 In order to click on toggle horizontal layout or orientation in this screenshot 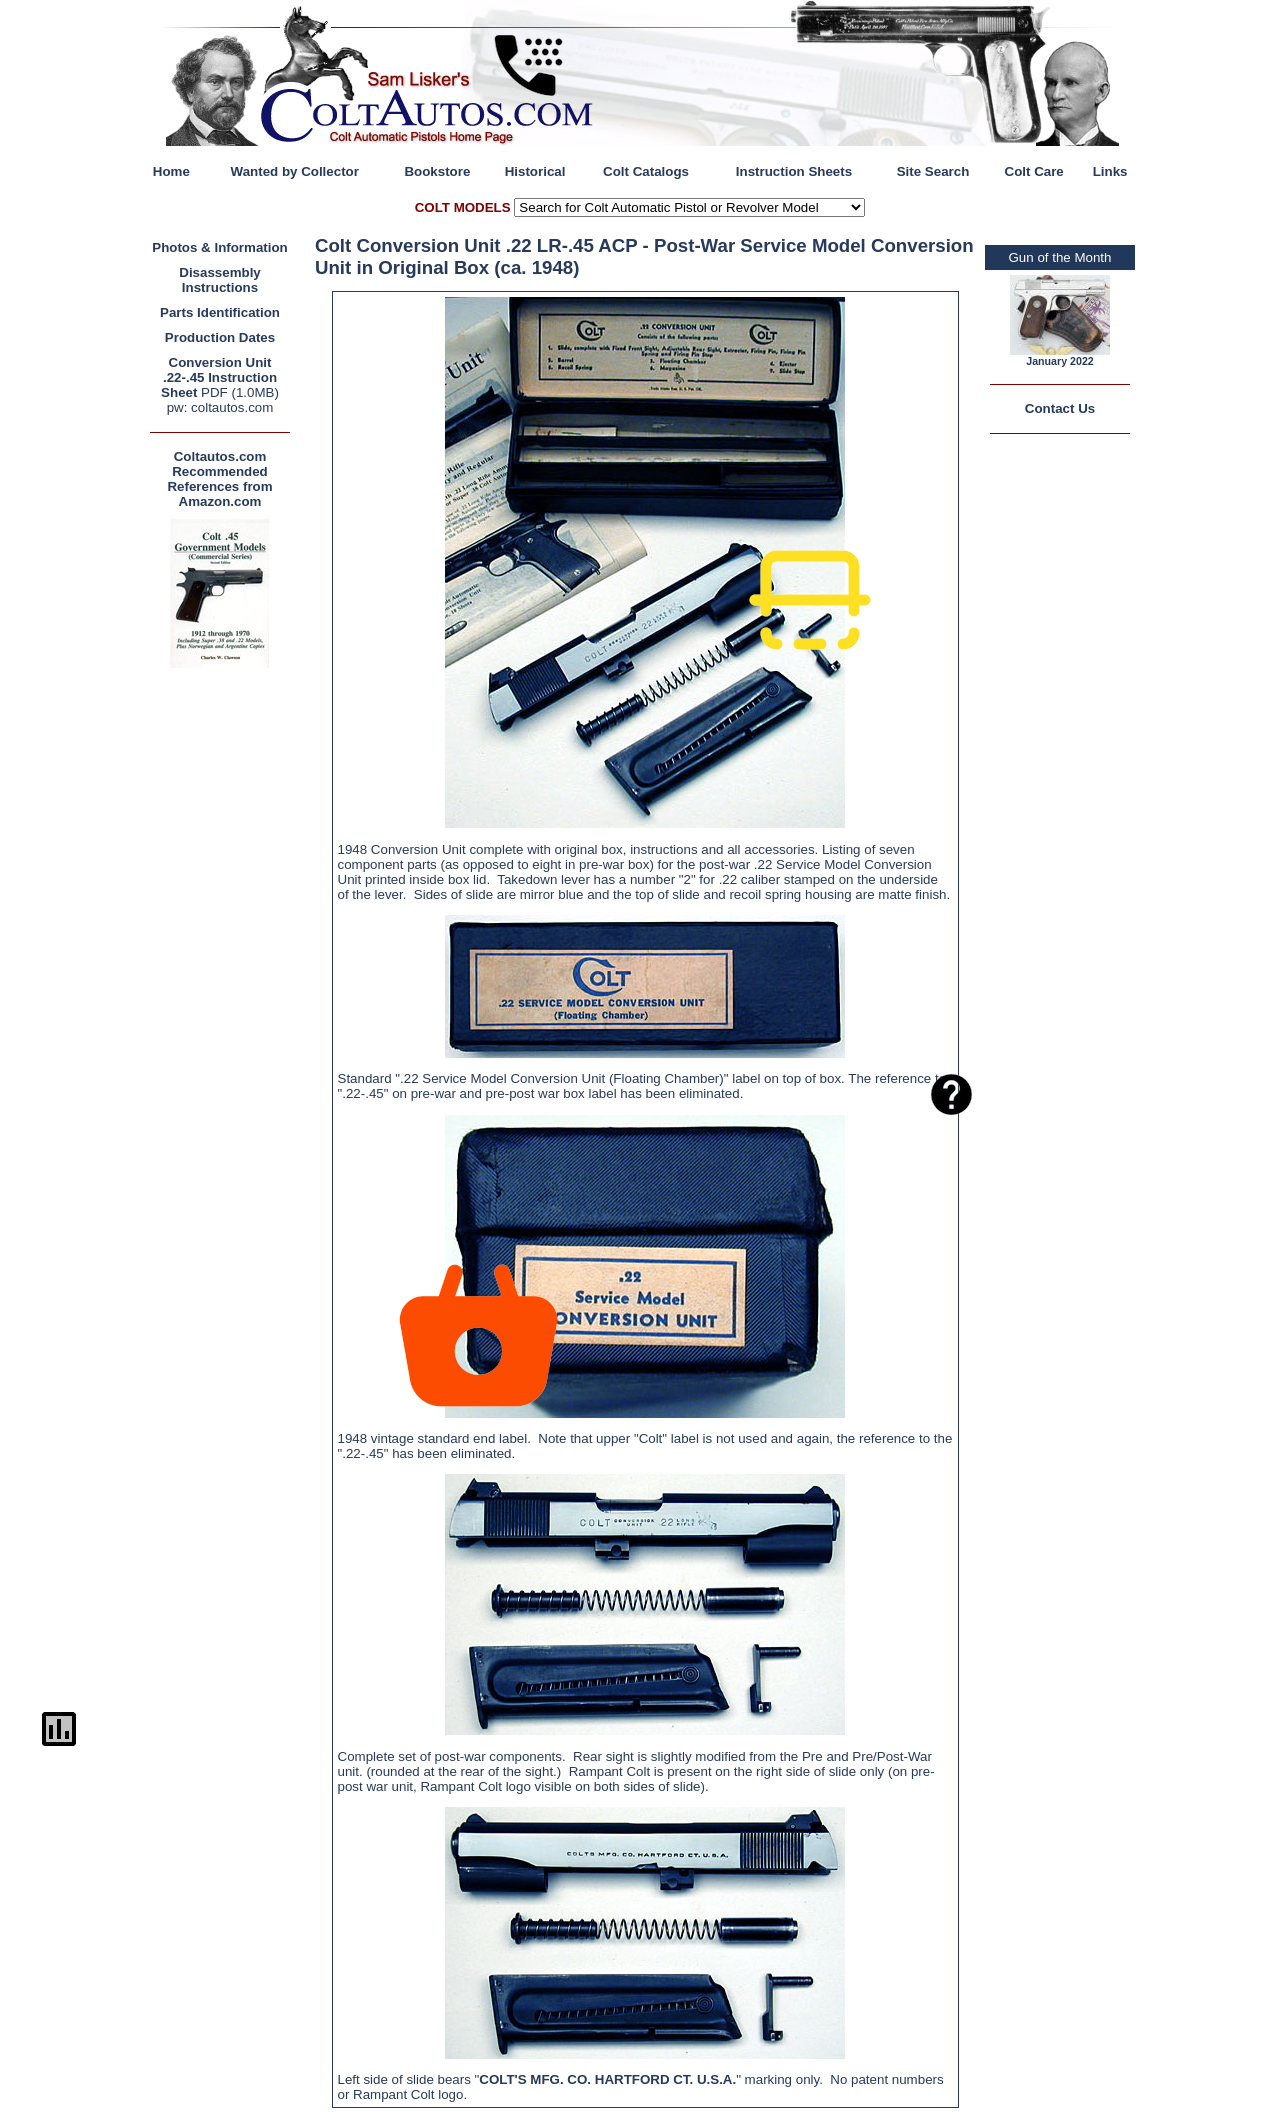, I will do `click(810, 600)`.